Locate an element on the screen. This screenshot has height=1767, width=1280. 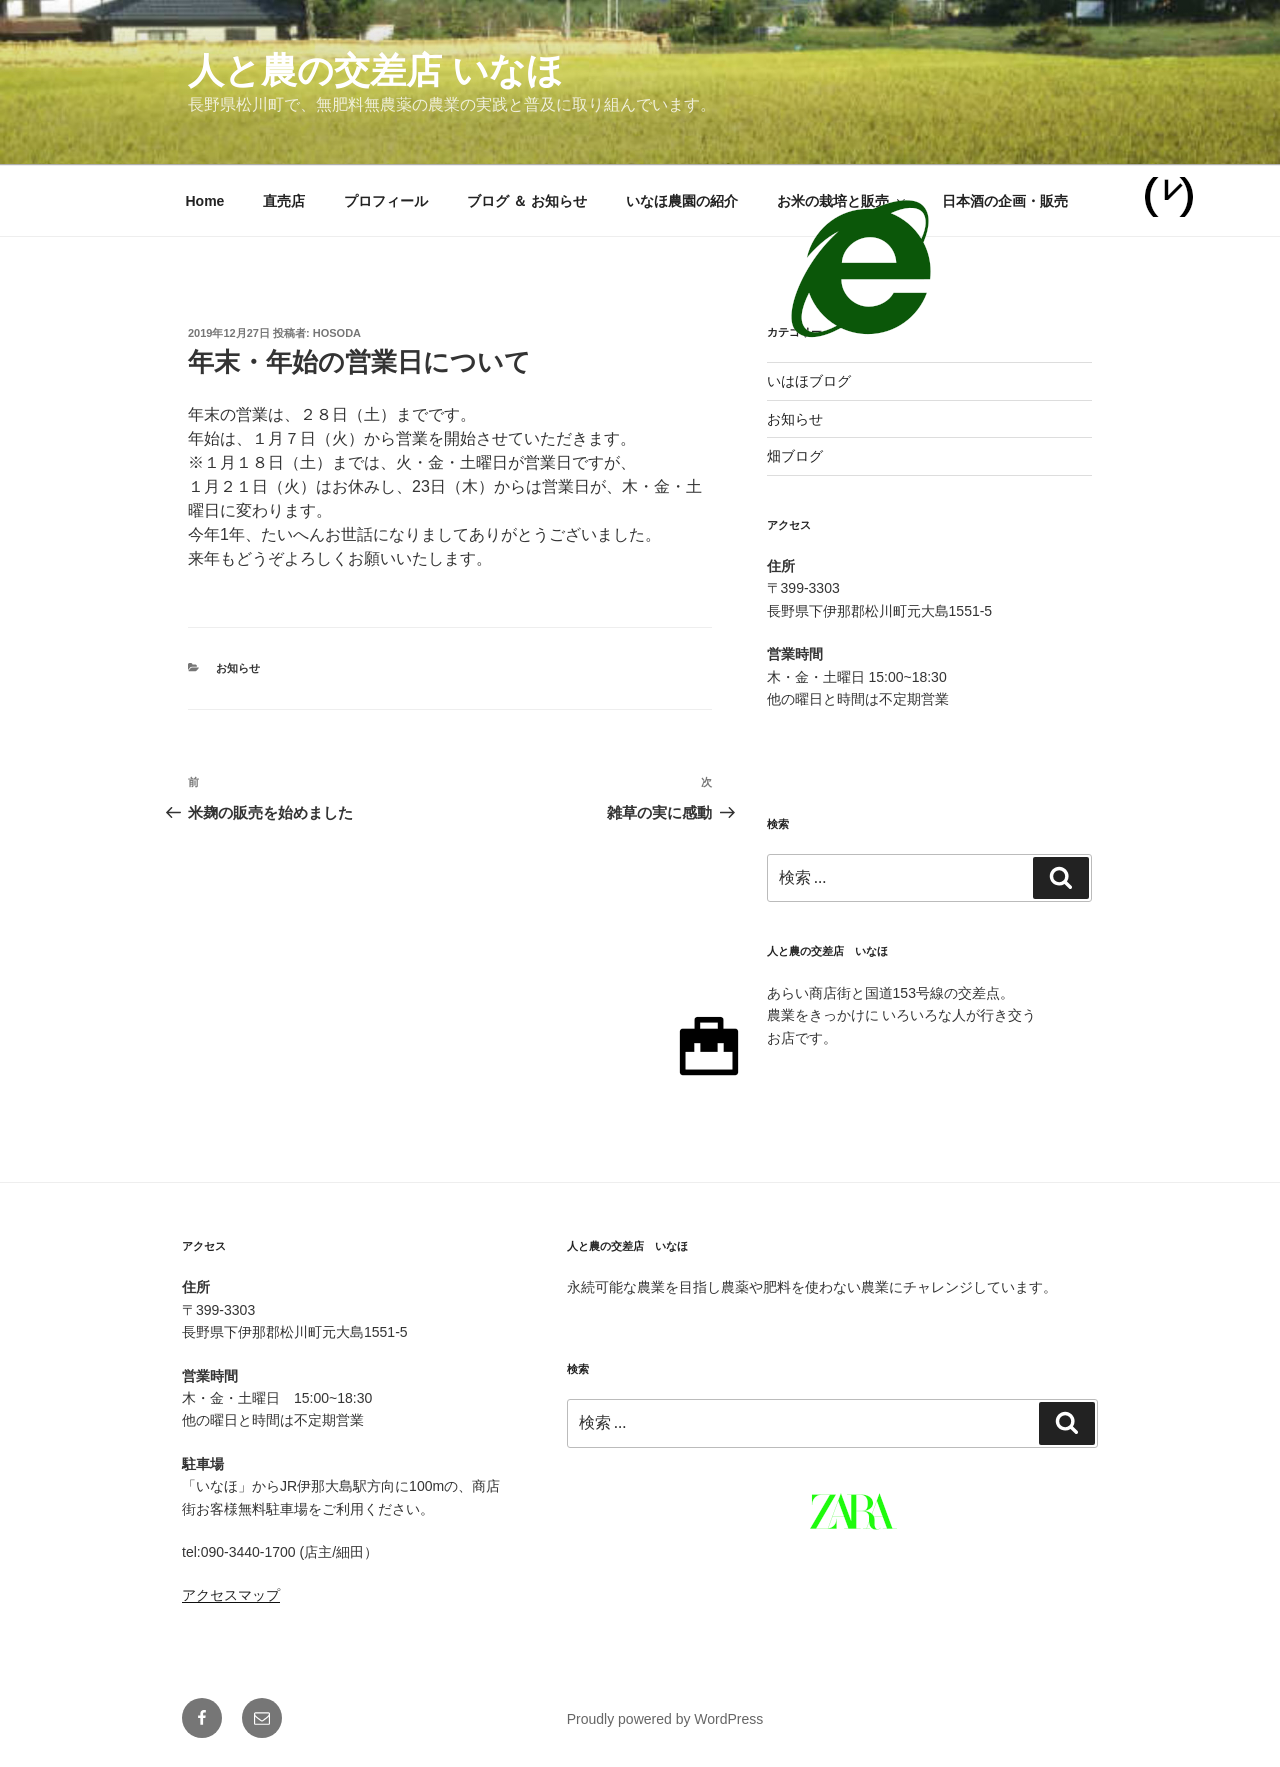
open Internet Explorer browser is located at coordinates (864, 271).